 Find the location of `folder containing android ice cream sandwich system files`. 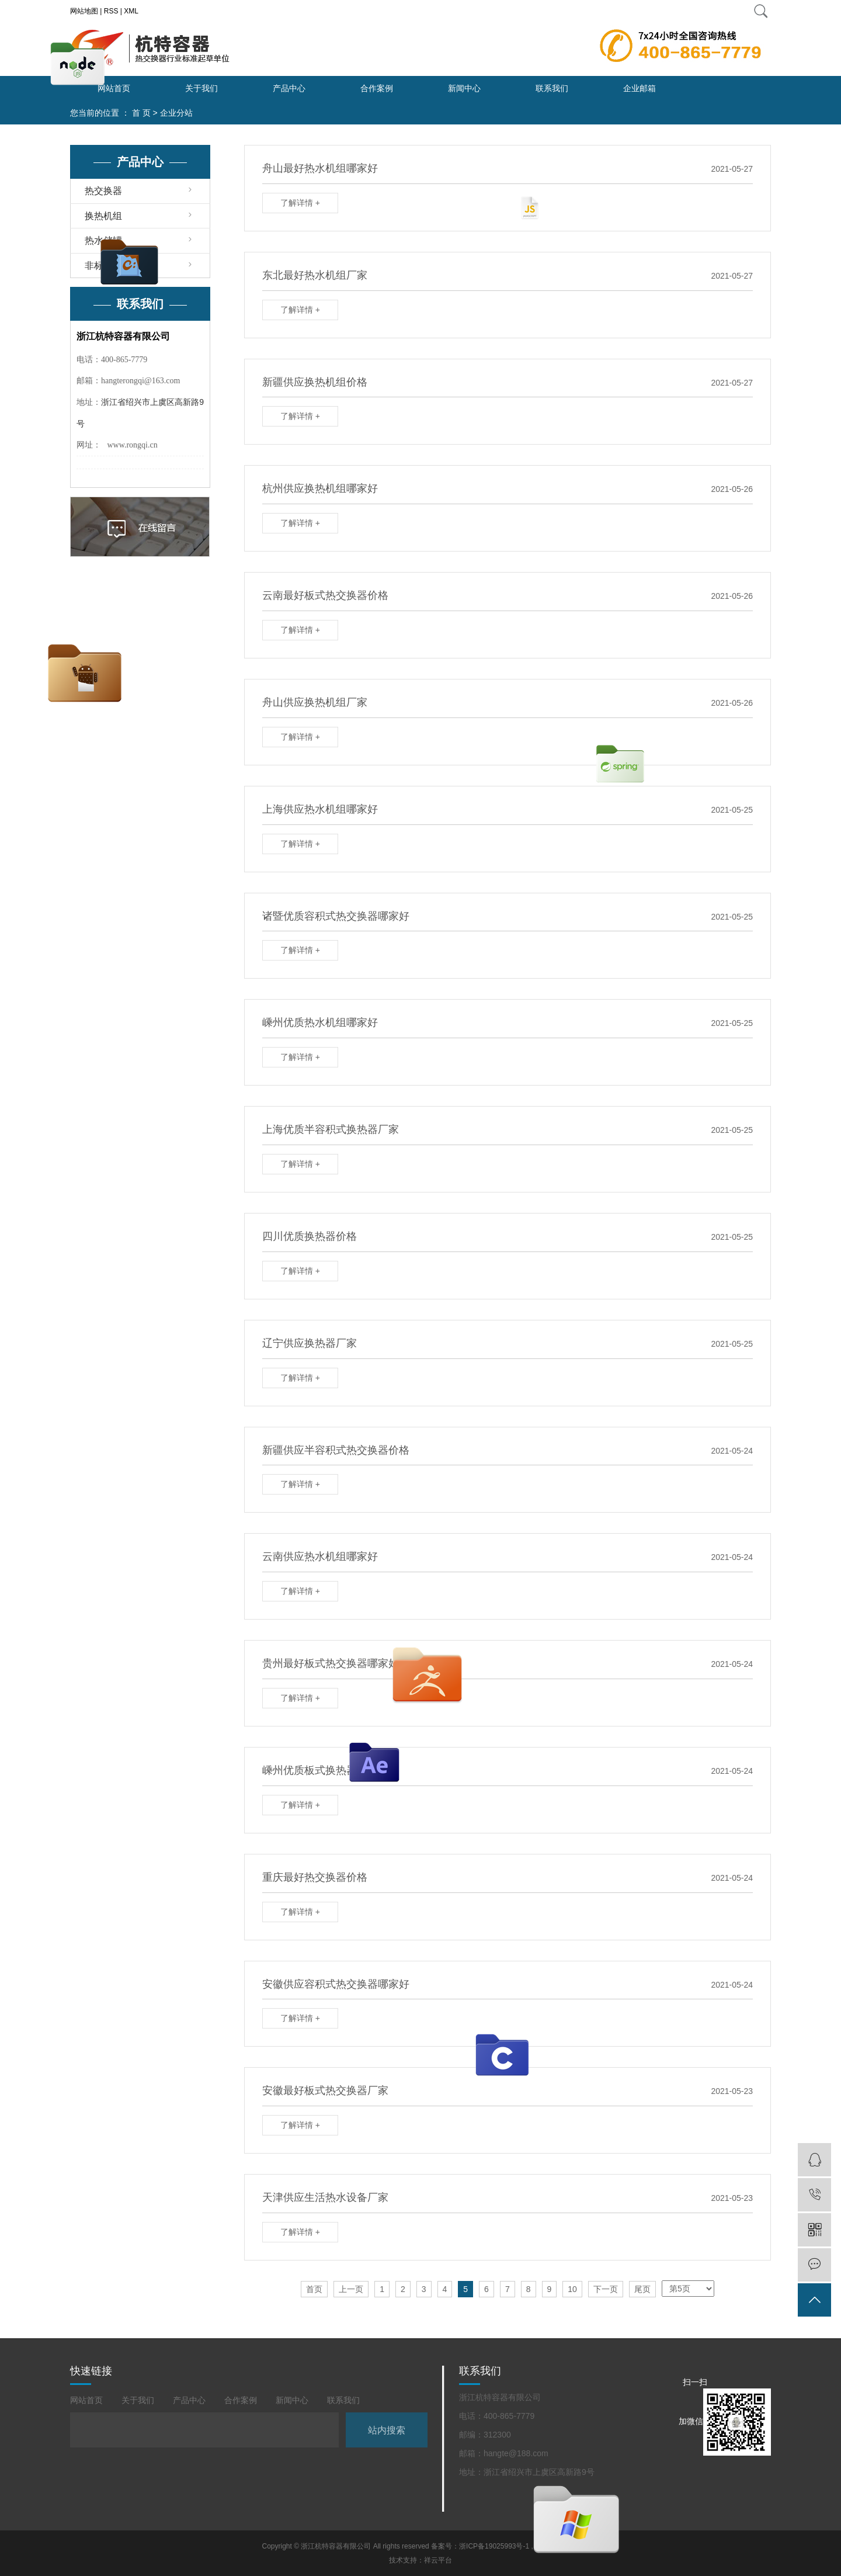

folder containing android ice cream sandwich system files is located at coordinates (84, 675).